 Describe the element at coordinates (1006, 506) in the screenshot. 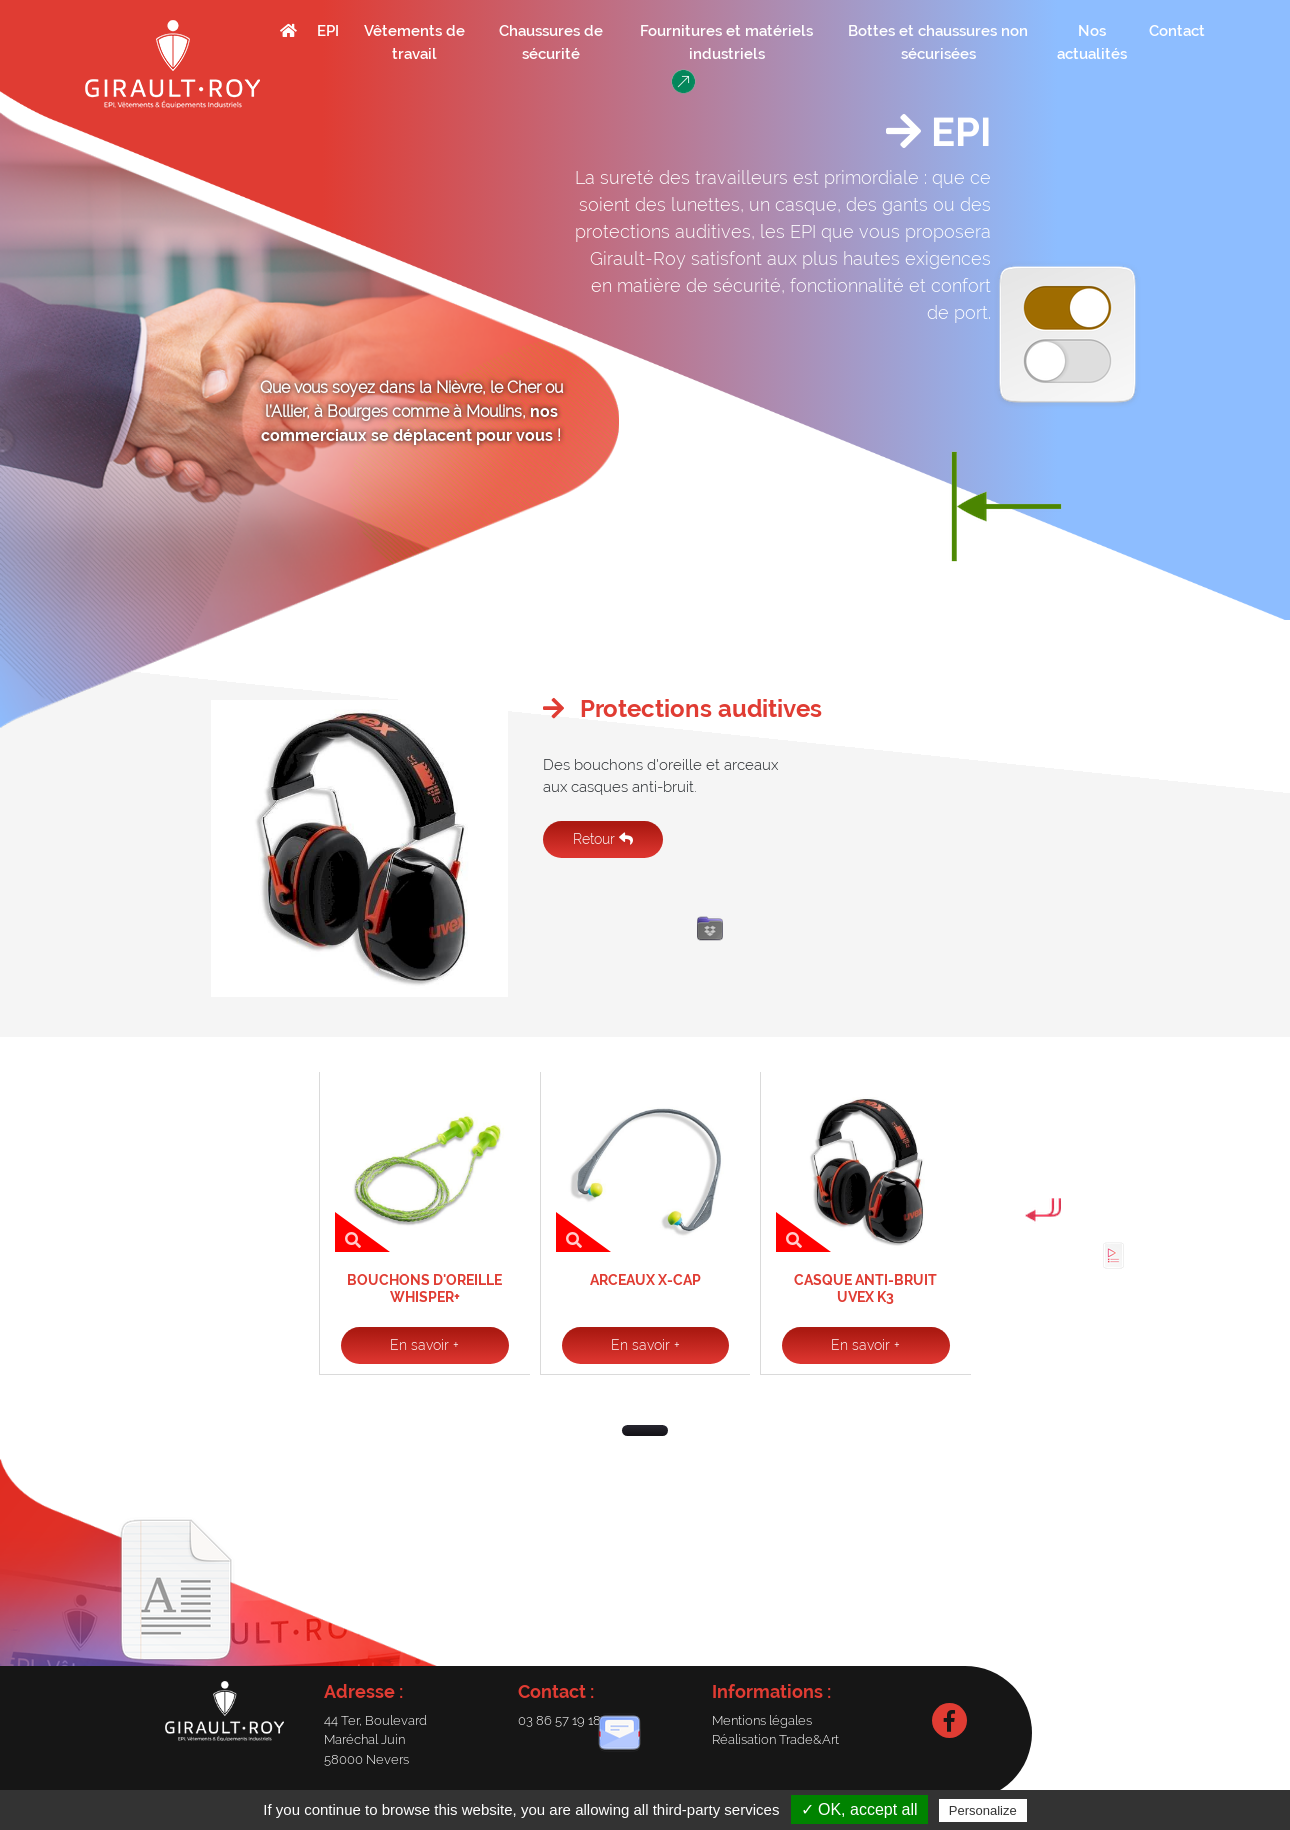

I see `go to the first item in a list or sequence` at that location.